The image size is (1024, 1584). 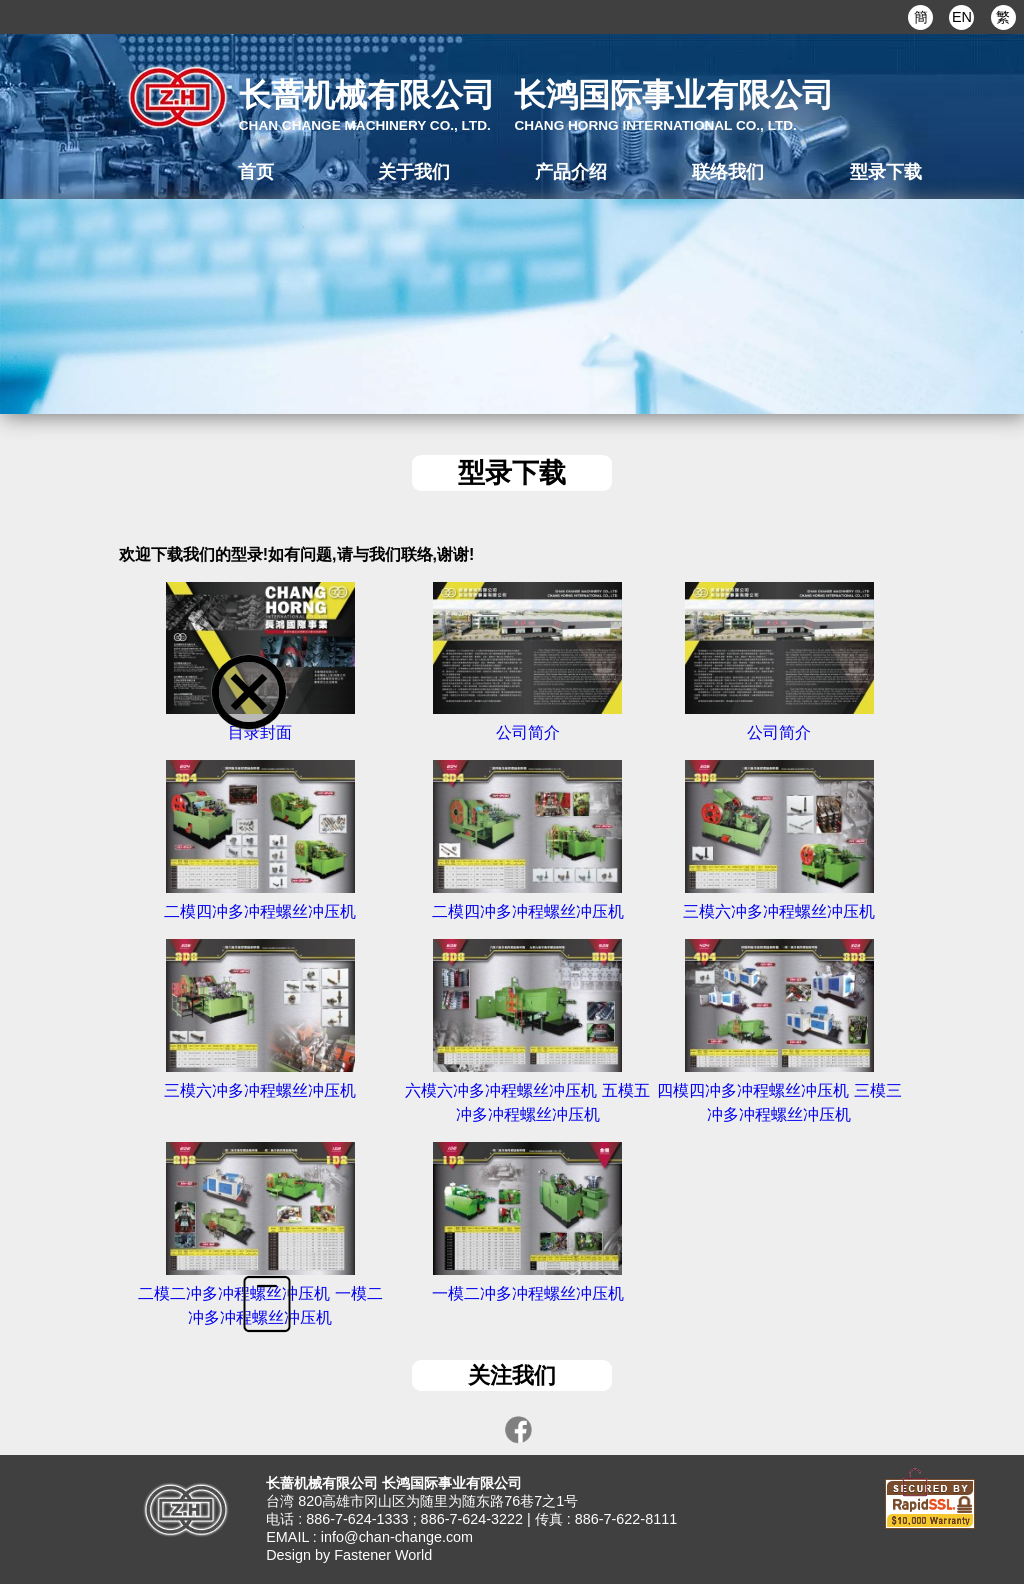 What do you see at coordinates (267, 1304) in the screenshot?
I see `tablet device with speaker` at bounding box center [267, 1304].